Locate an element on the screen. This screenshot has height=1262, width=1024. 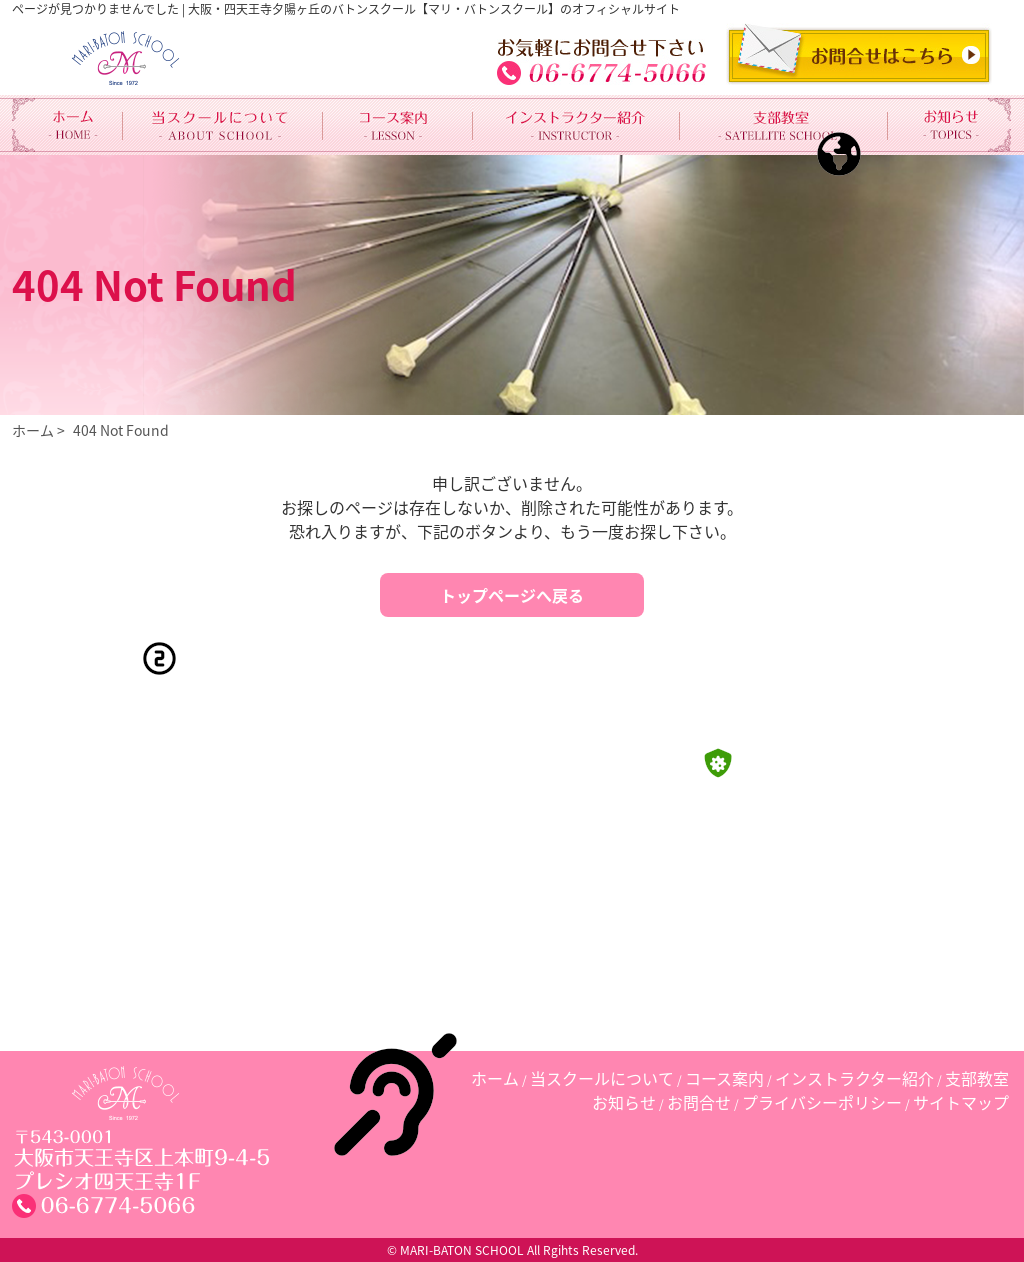
indicates deaf or hard of hearing accessibility option is located at coordinates (395, 1094).